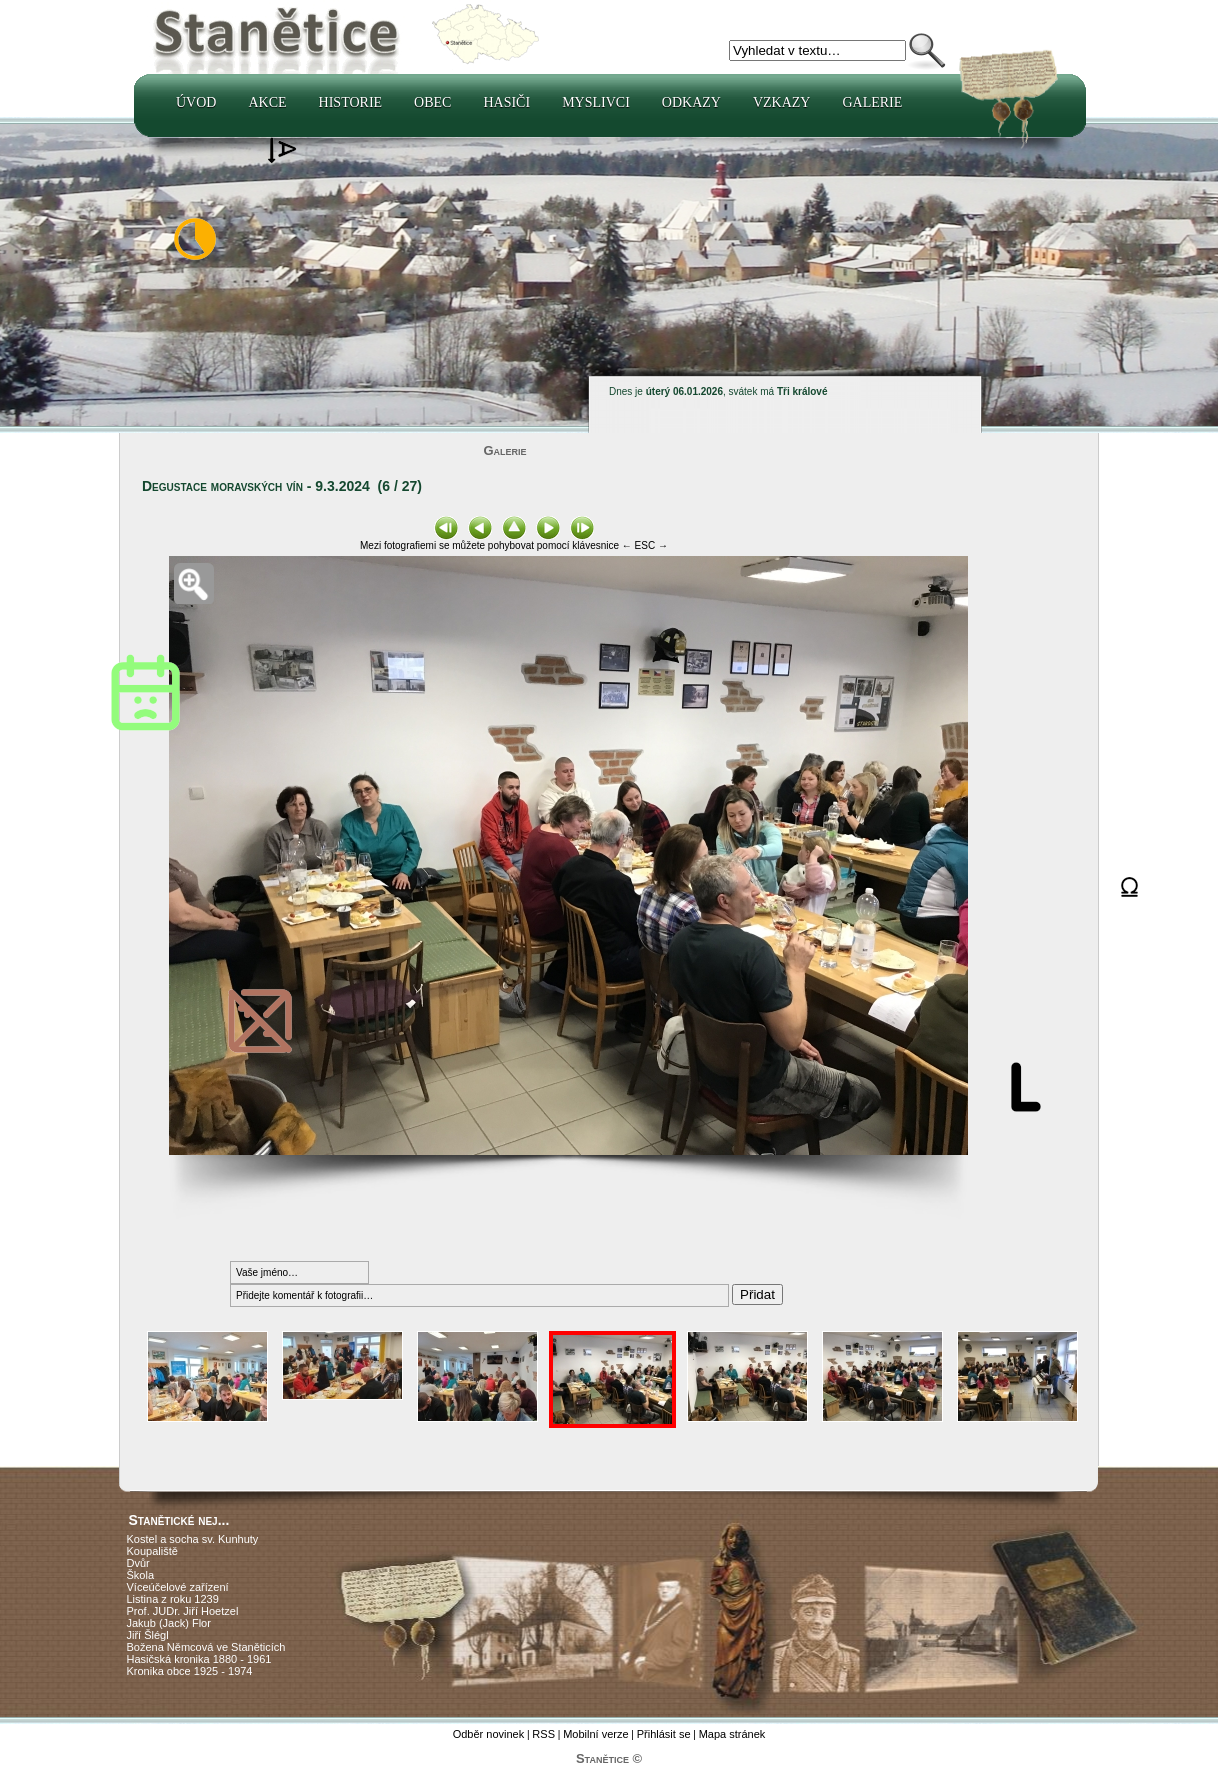 The image size is (1218, 1771). I want to click on rotate text direction downward, so click(281, 150).